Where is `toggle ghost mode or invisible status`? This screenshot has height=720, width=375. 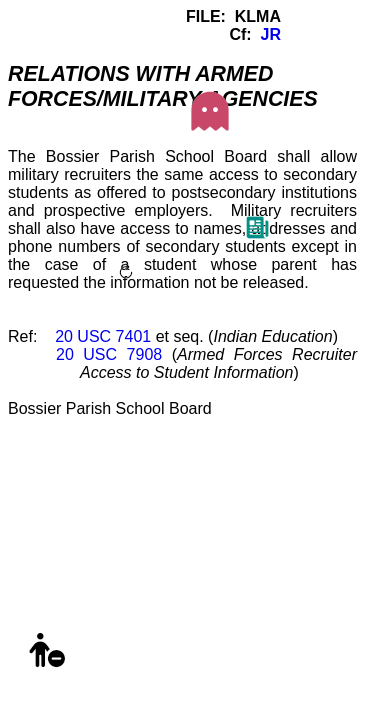
toggle ghost mode or invisible status is located at coordinates (210, 112).